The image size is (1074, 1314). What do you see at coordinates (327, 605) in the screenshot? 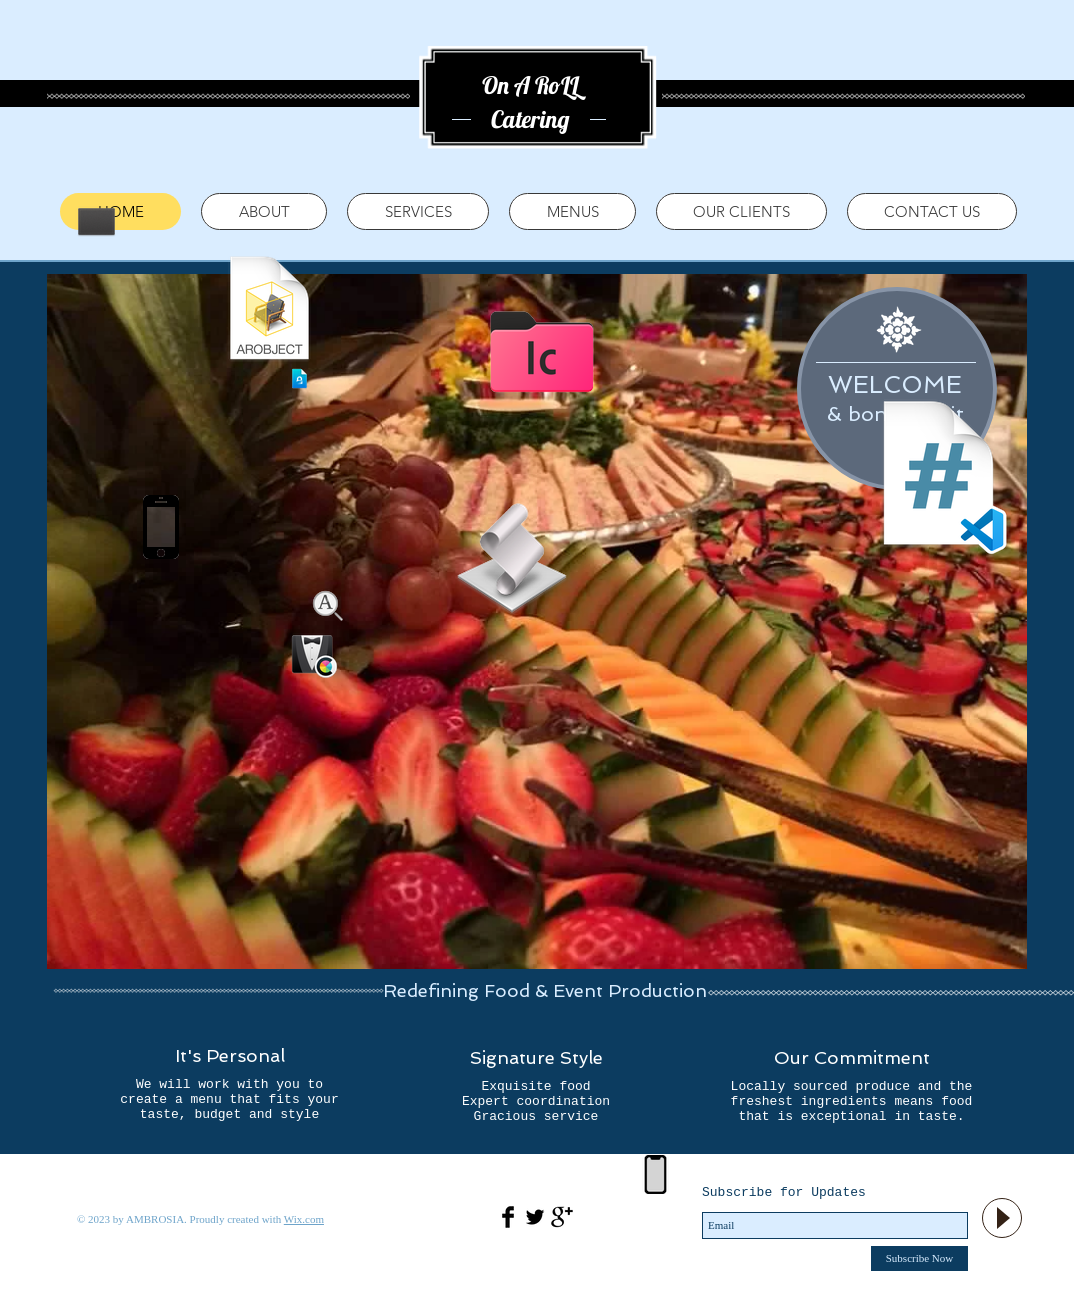
I see `search within emails or messages` at bounding box center [327, 605].